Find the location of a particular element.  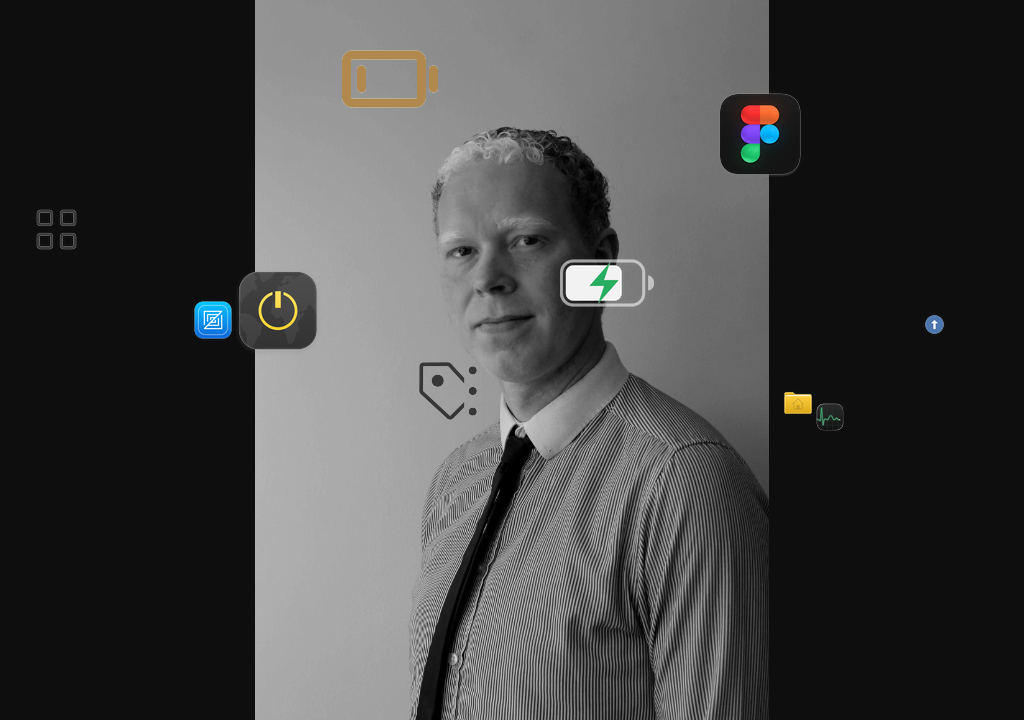

indicates a version control update is available is located at coordinates (934, 324).